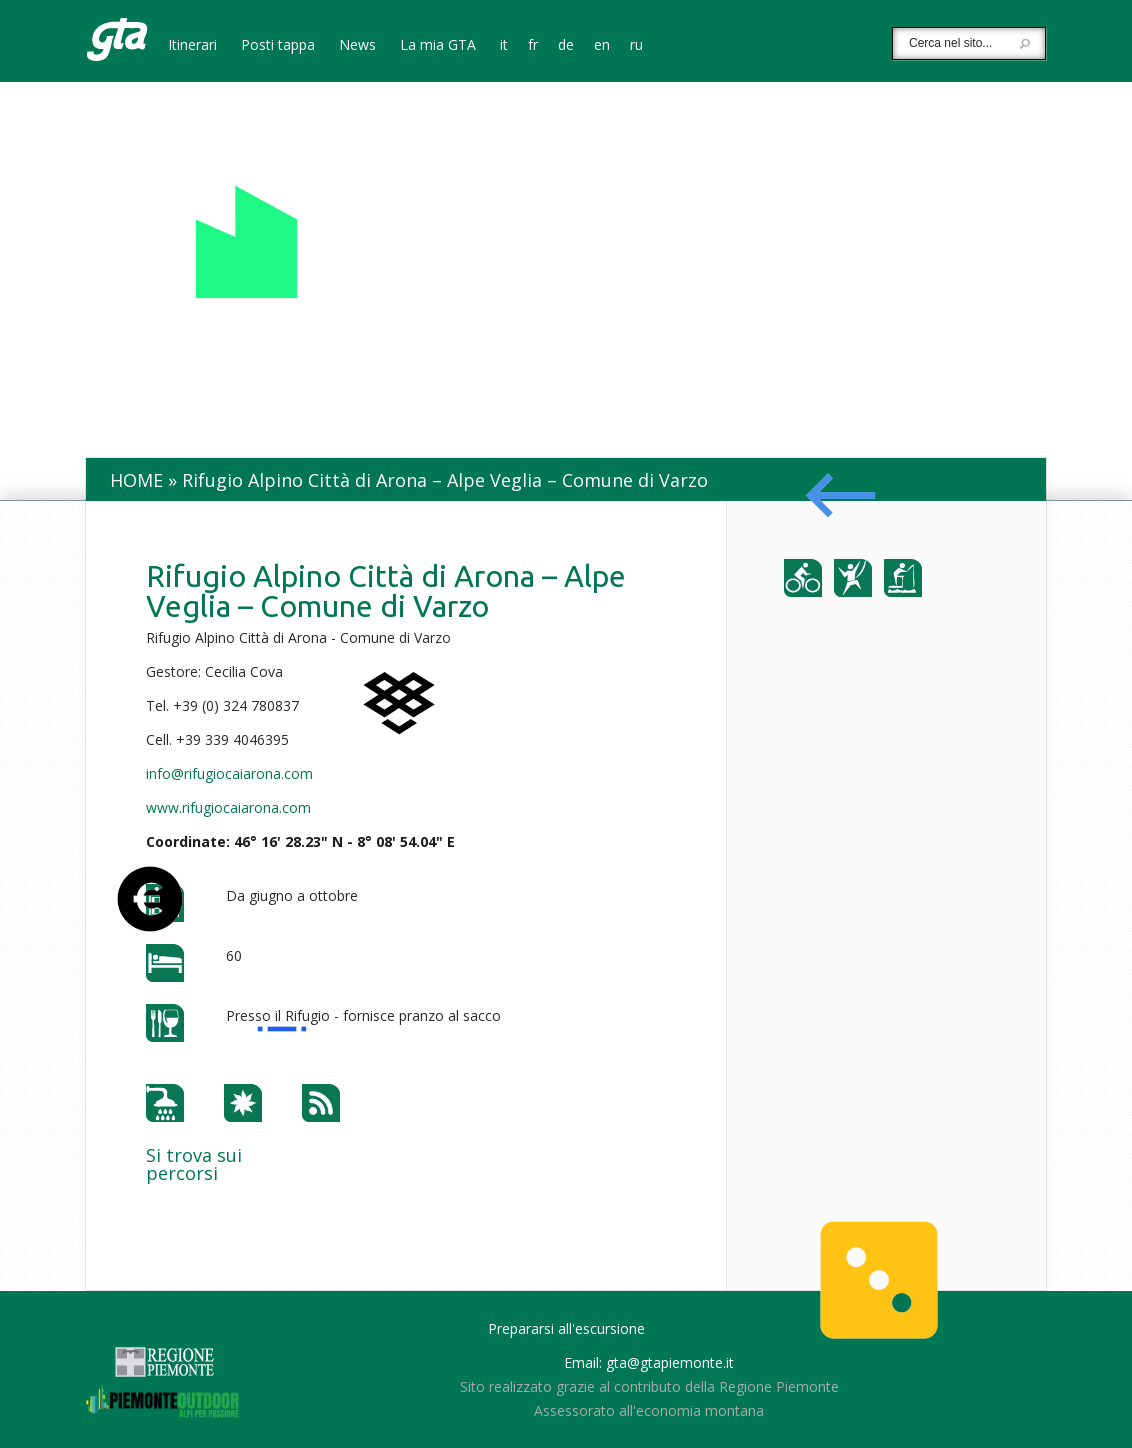 This screenshot has width=1132, height=1448. I want to click on go back to the previous page, so click(840, 495).